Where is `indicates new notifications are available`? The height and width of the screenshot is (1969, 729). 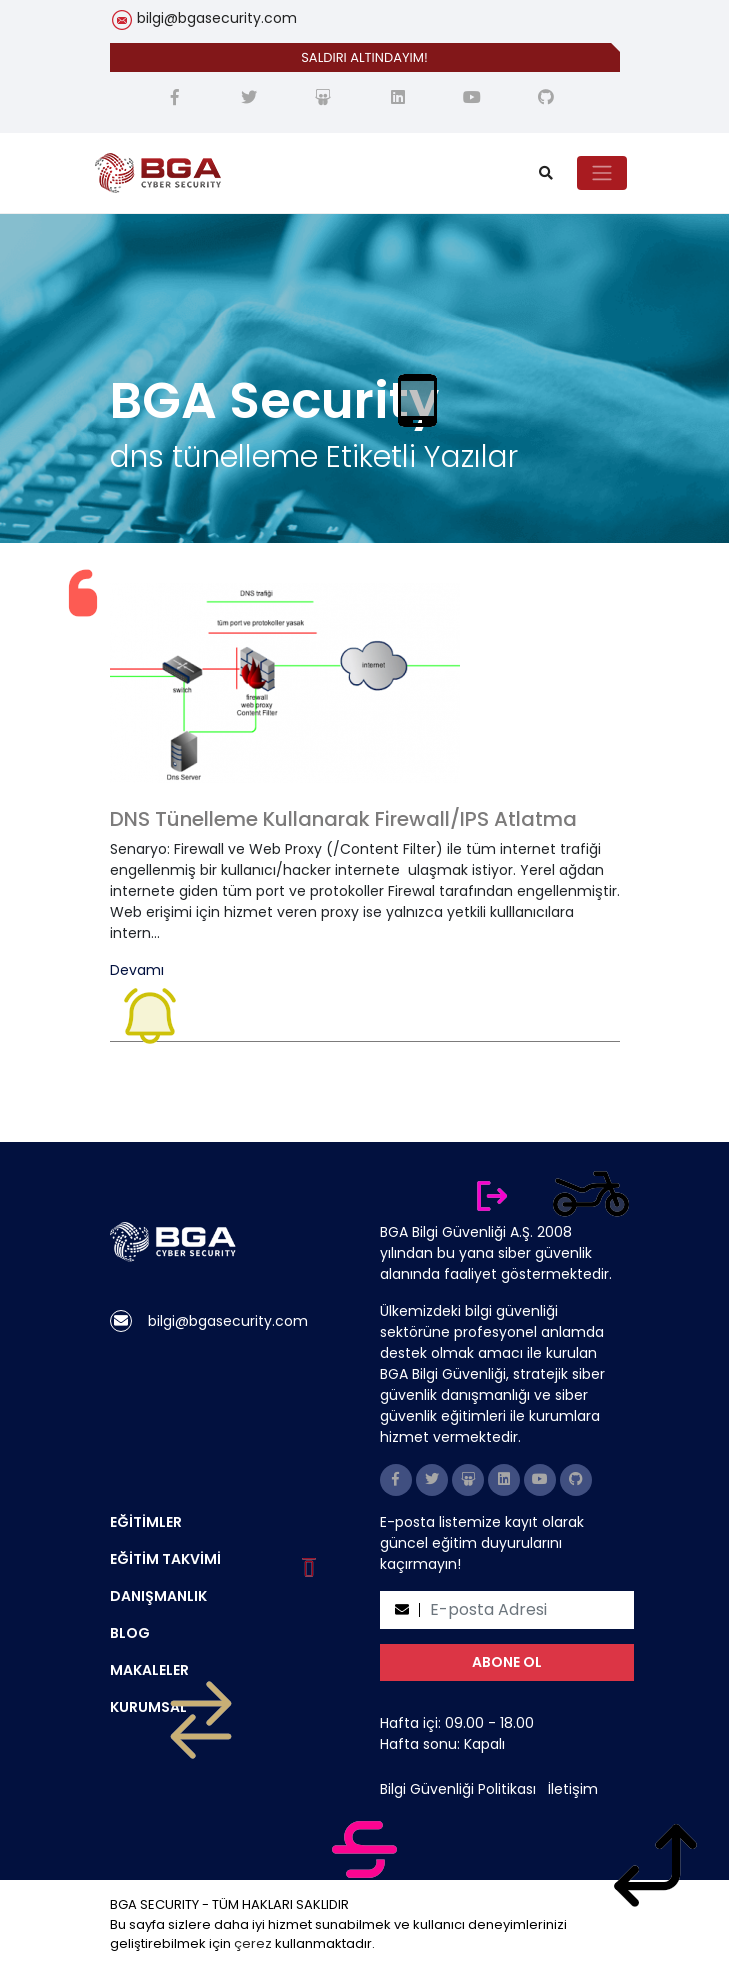
indicates new notifications are available is located at coordinates (150, 1017).